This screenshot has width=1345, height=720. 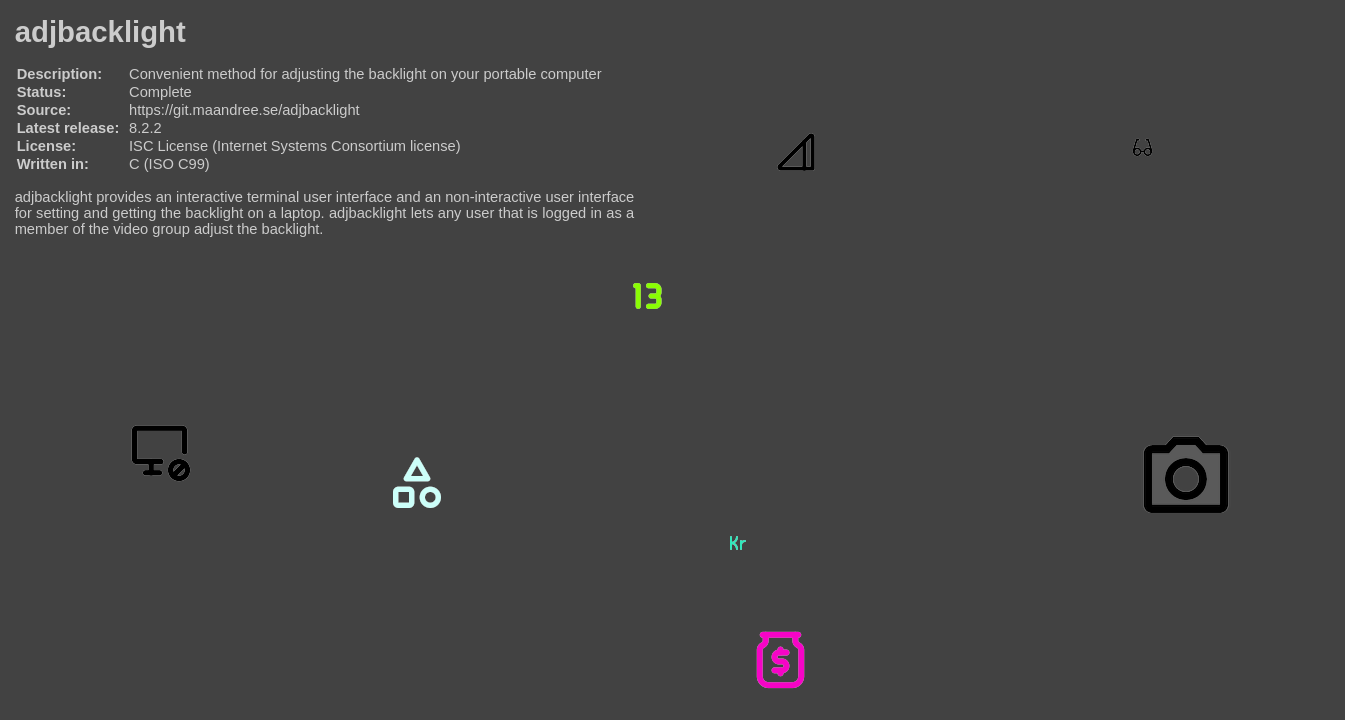 What do you see at coordinates (417, 484) in the screenshot?
I see `access shape tools or drawing options` at bounding box center [417, 484].